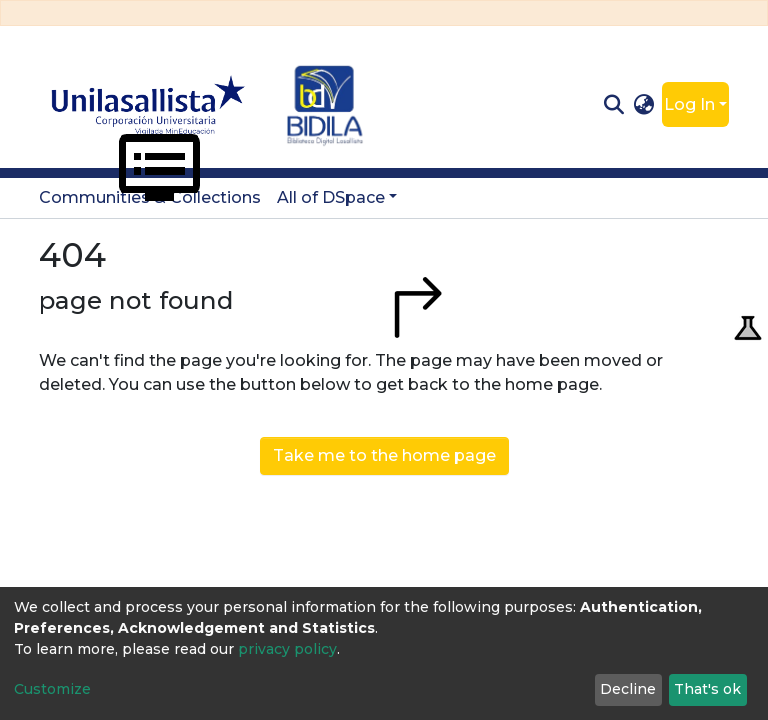 Image resolution: width=768 pixels, height=720 pixels. What do you see at coordinates (413, 307) in the screenshot?
I see `forward or share content` at bounding box center [413, 307].